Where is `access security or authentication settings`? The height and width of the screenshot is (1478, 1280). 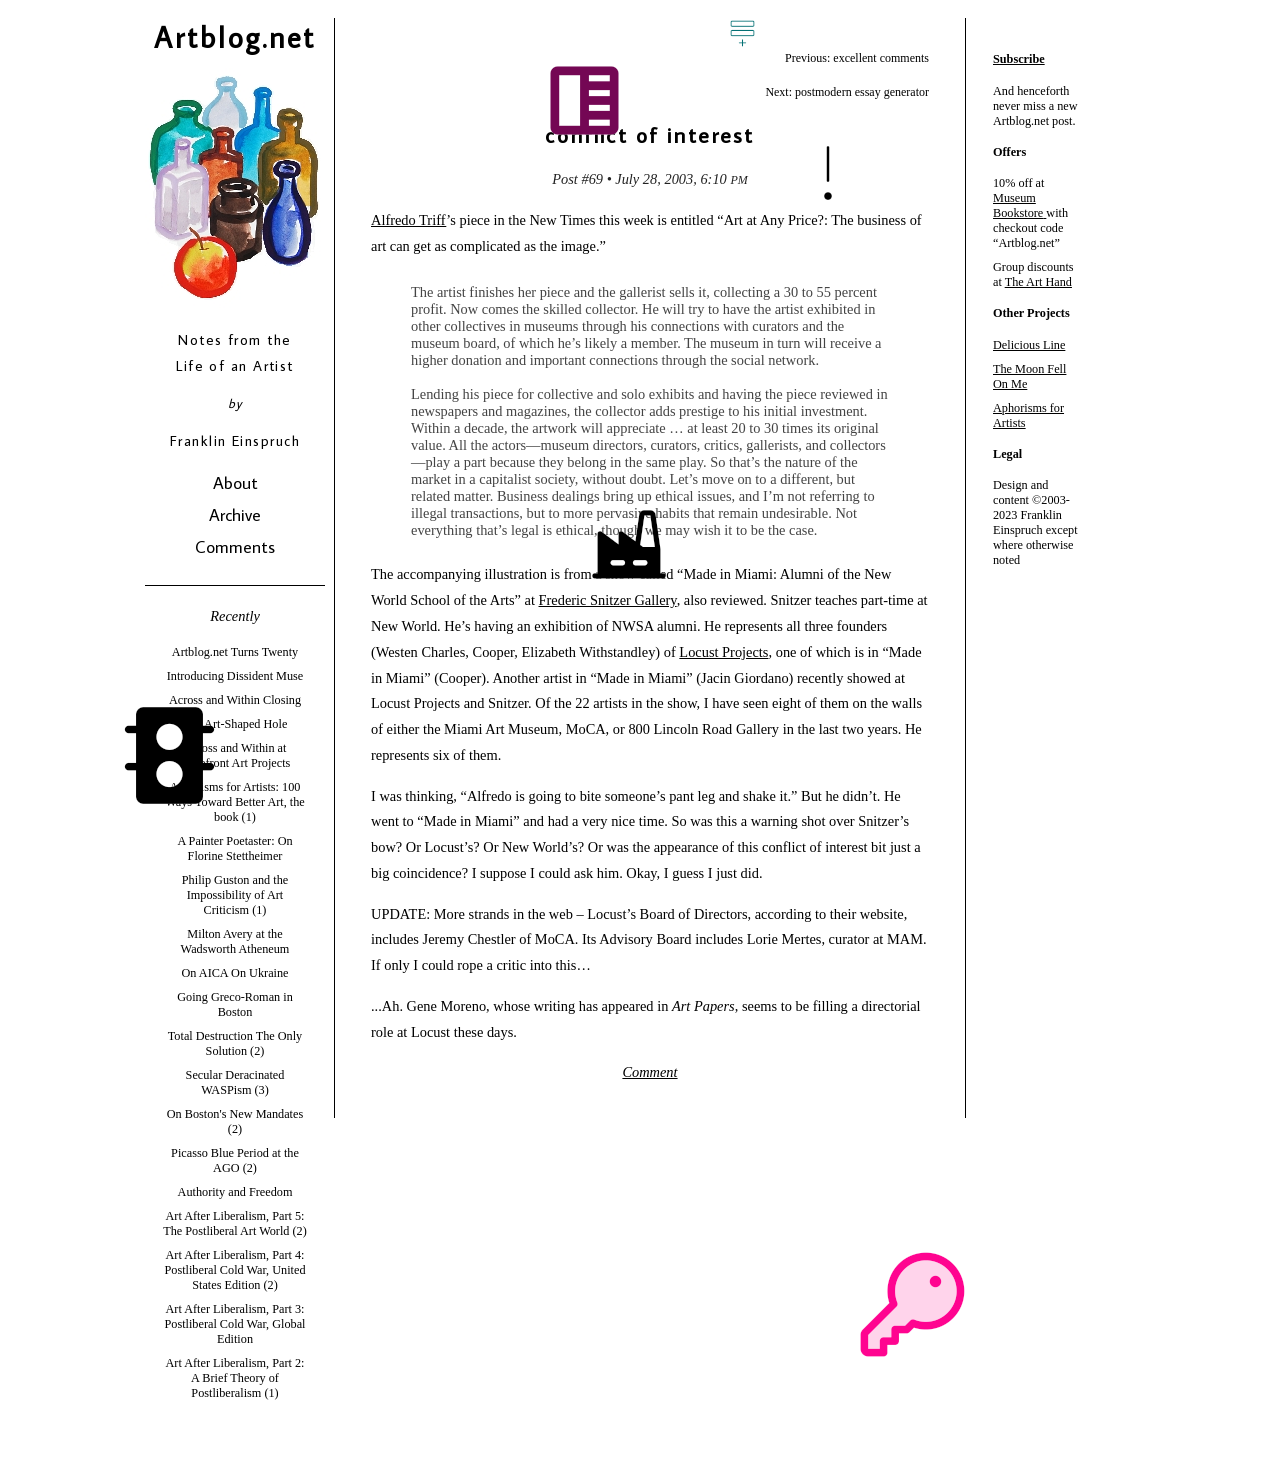 access security or authentication settings is located at coordinates (910, 1306).